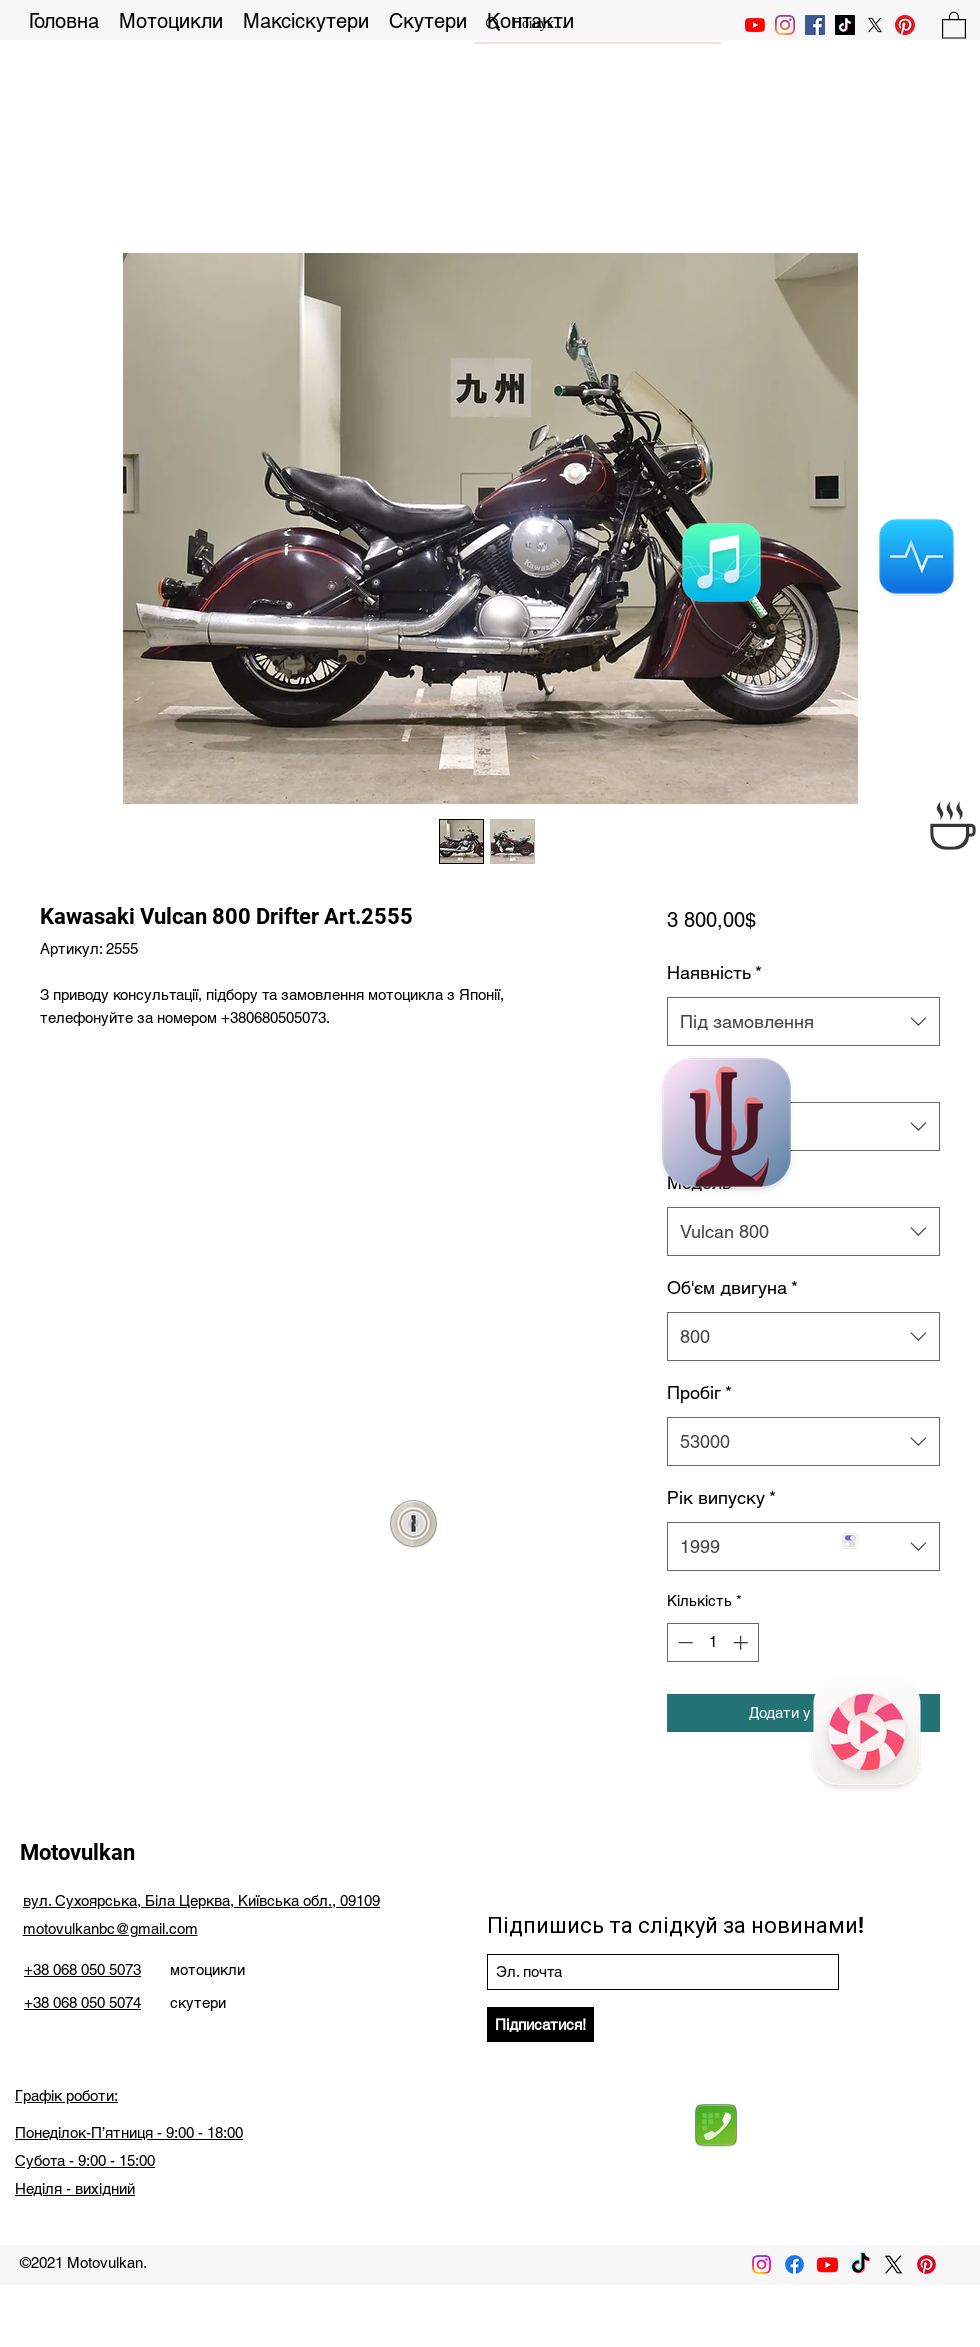 The height and width of the screenshot is (2347, 980). Describe the element at coordinates (850, 1541) in the screenshot. I see `open gnome tweaks to customize desktop settings` at that location.